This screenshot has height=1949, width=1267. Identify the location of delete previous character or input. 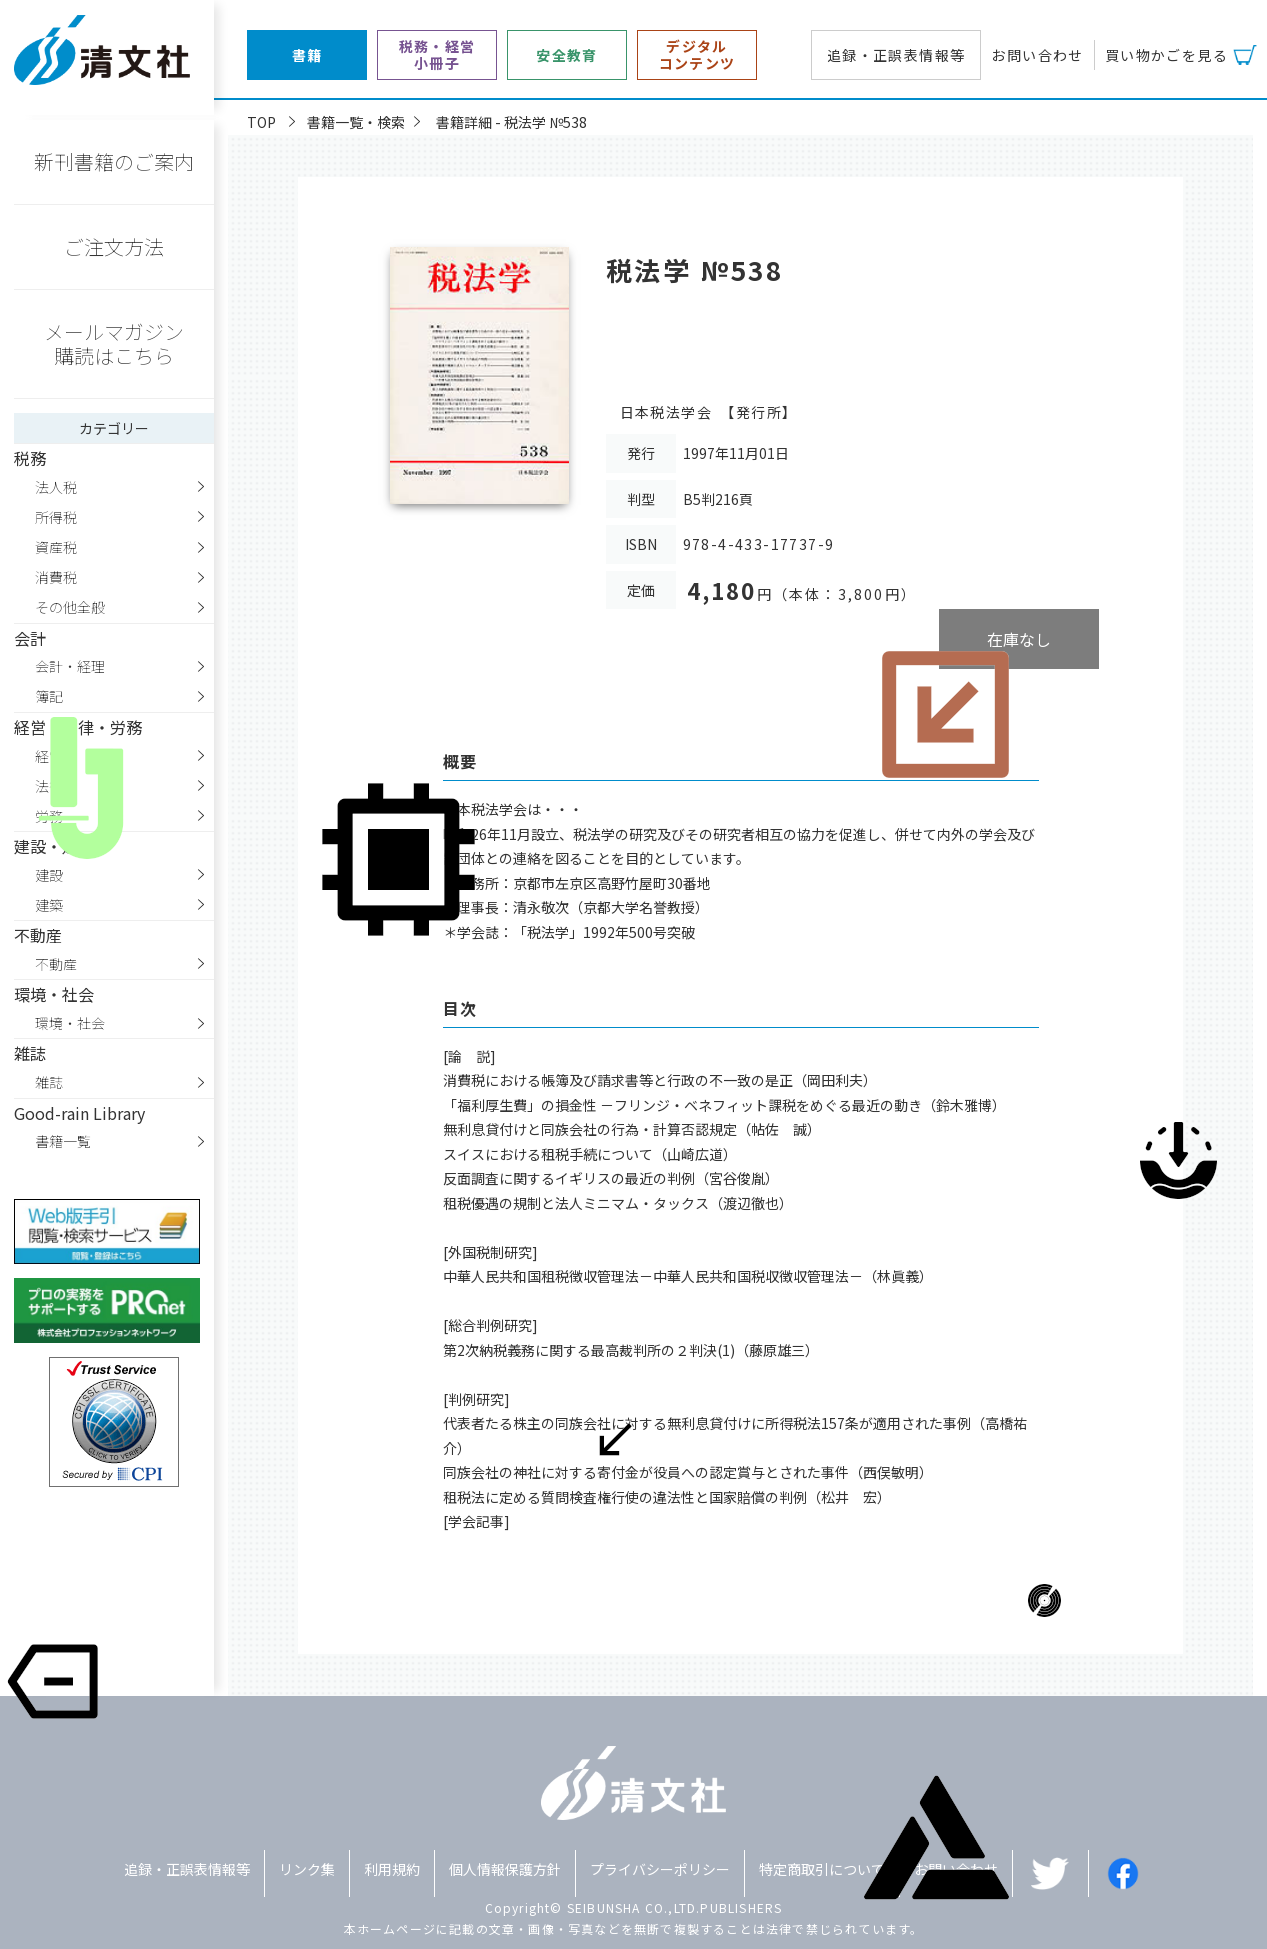
(56, 1681).